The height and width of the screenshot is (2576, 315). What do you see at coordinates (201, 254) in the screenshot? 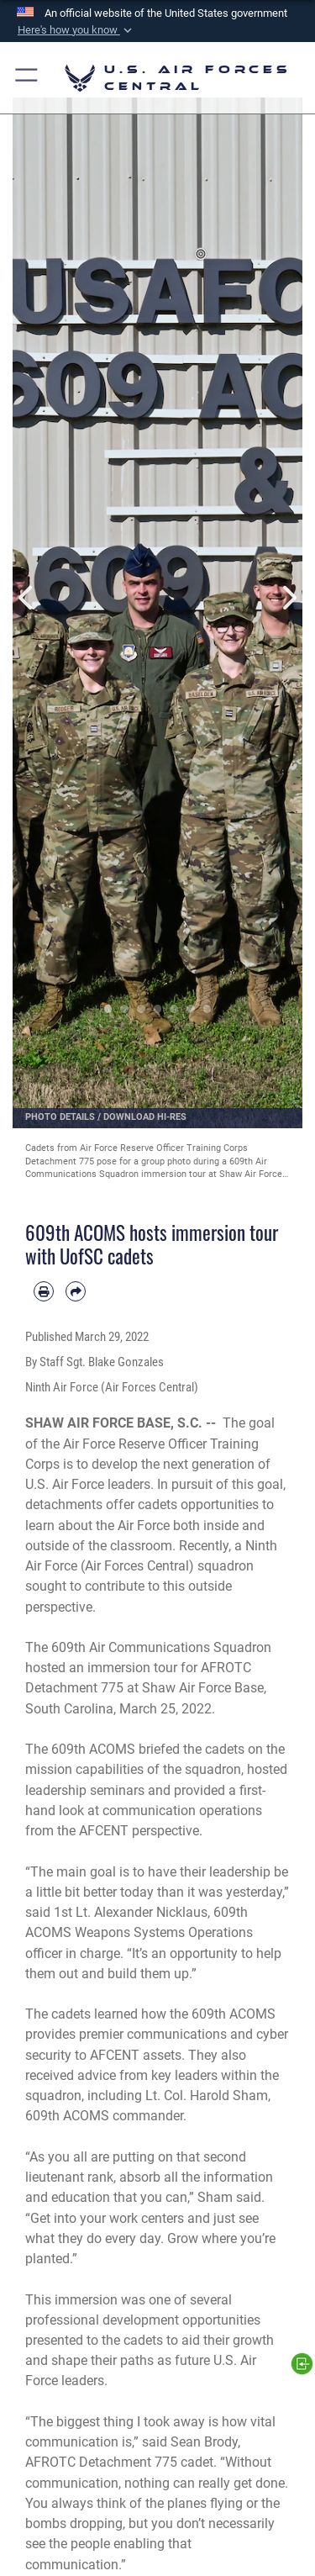
I see `open system settings` at bounding box center [201, 254].